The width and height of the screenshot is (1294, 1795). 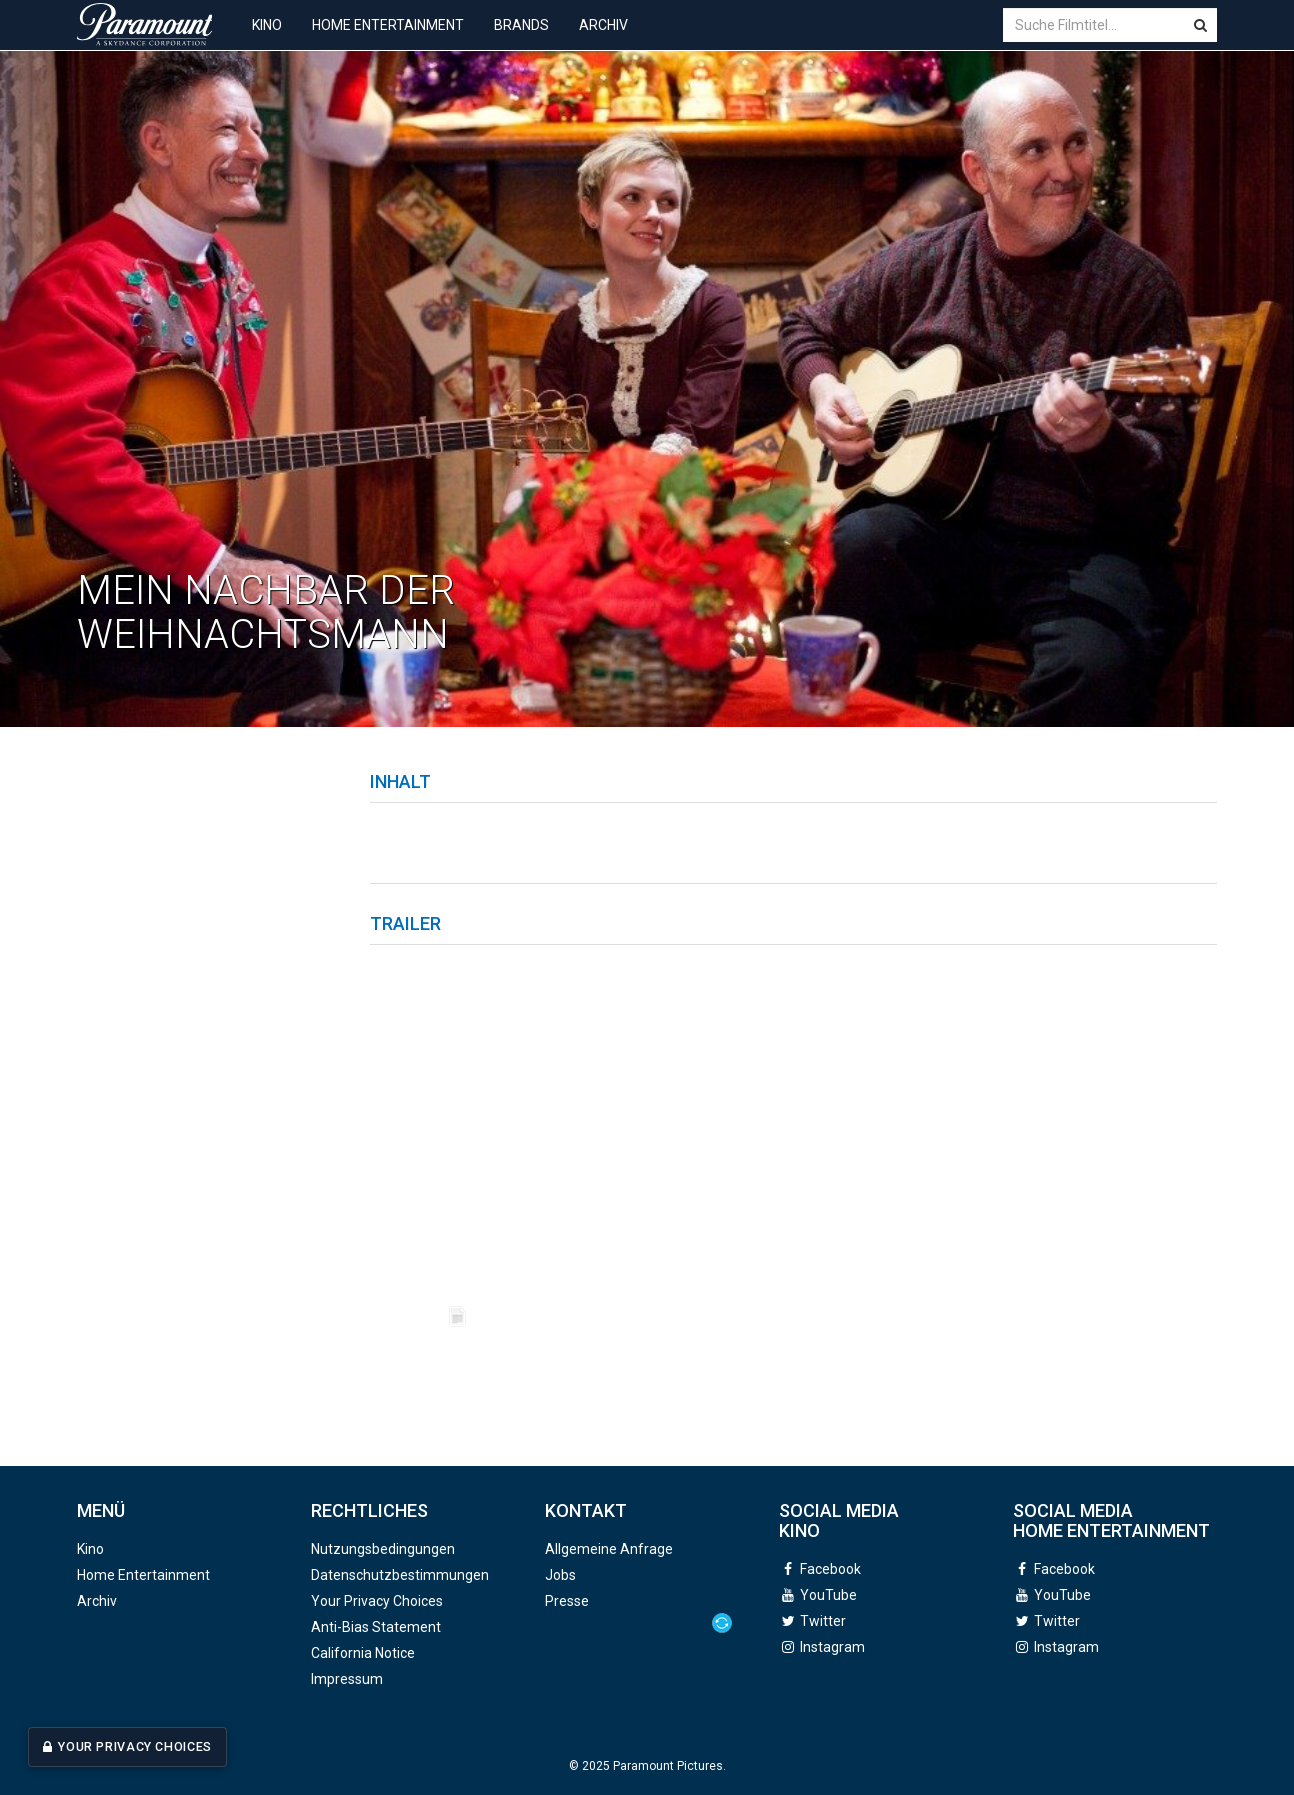 I want to click on open a text document, so click(x=457, y=1316).